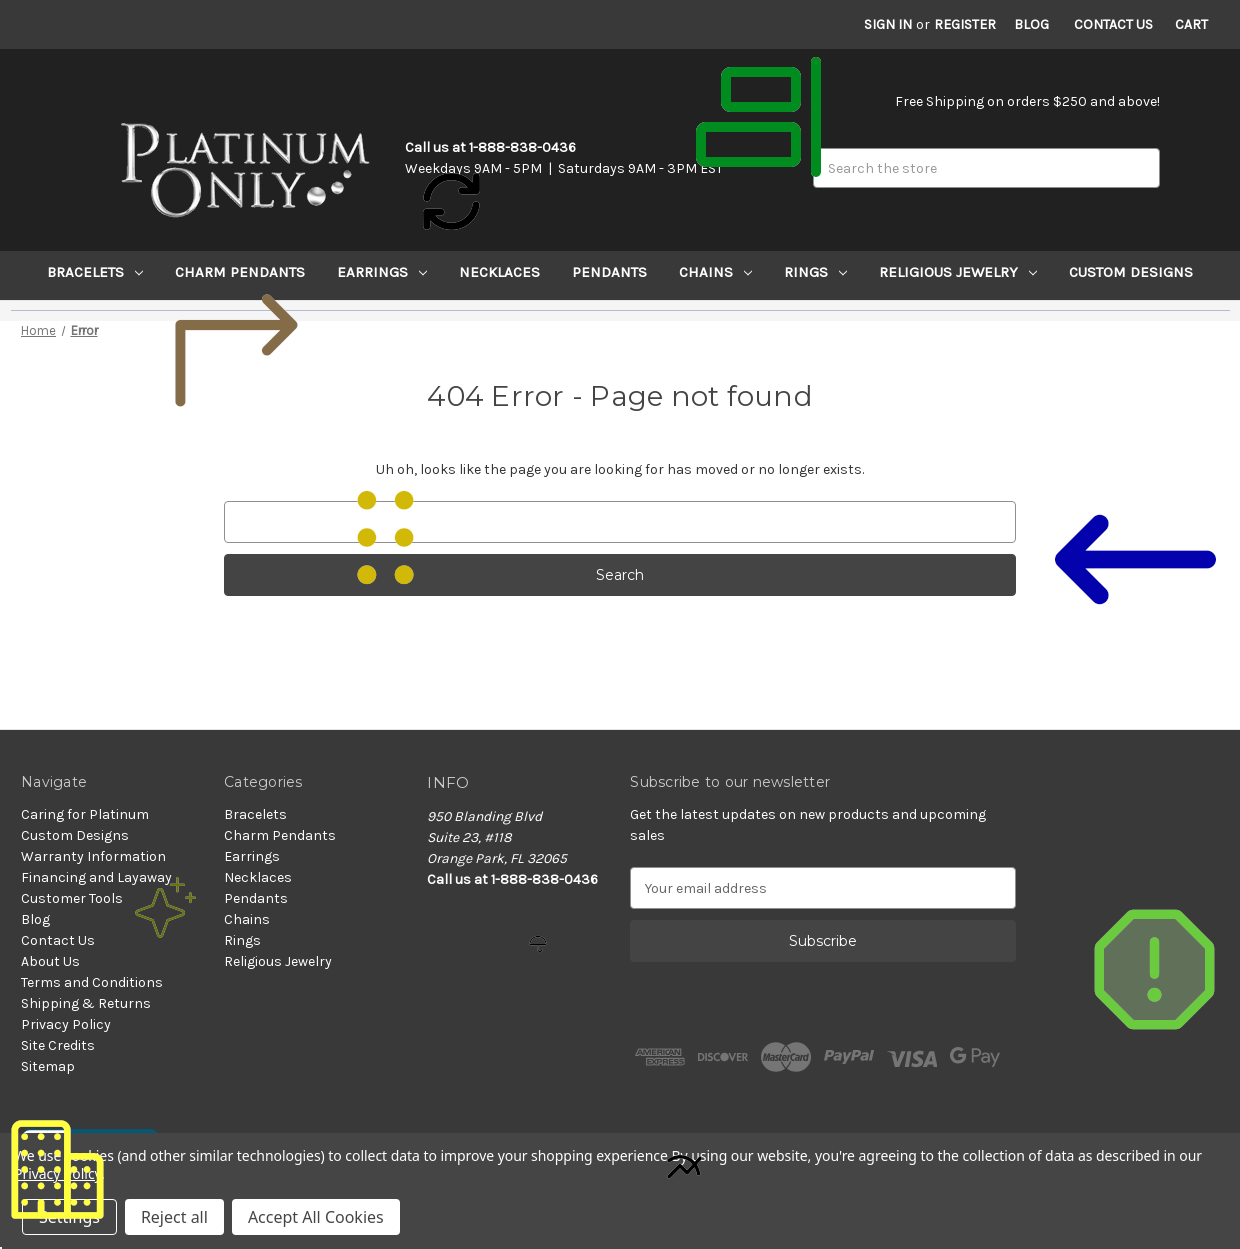 The height and width of the screenshot is (1249, 1240). What do you see at coordinates (1154, 969) in the screenshot?
I see `indicates a warning or critical alert` at bounding box center [1154, 969].